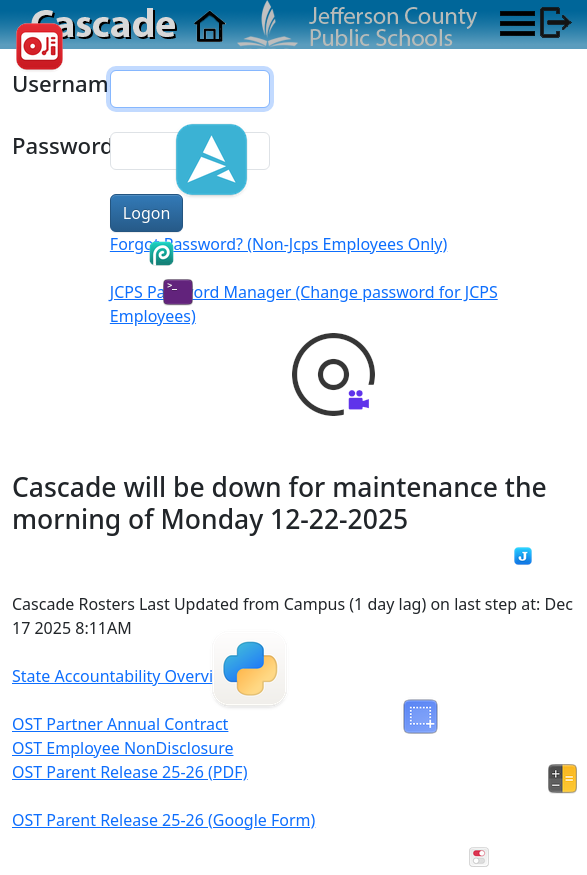 This screenshot has height=875, width=587. I want to click on open photopea image editing app, so click(161, 253).